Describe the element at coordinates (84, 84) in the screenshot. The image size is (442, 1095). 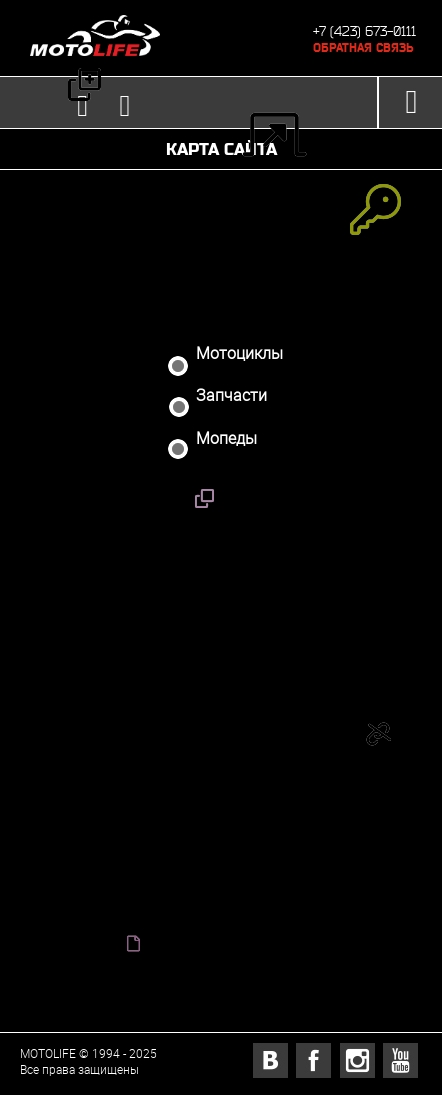
I see `duplicate or copy an item` at that location.